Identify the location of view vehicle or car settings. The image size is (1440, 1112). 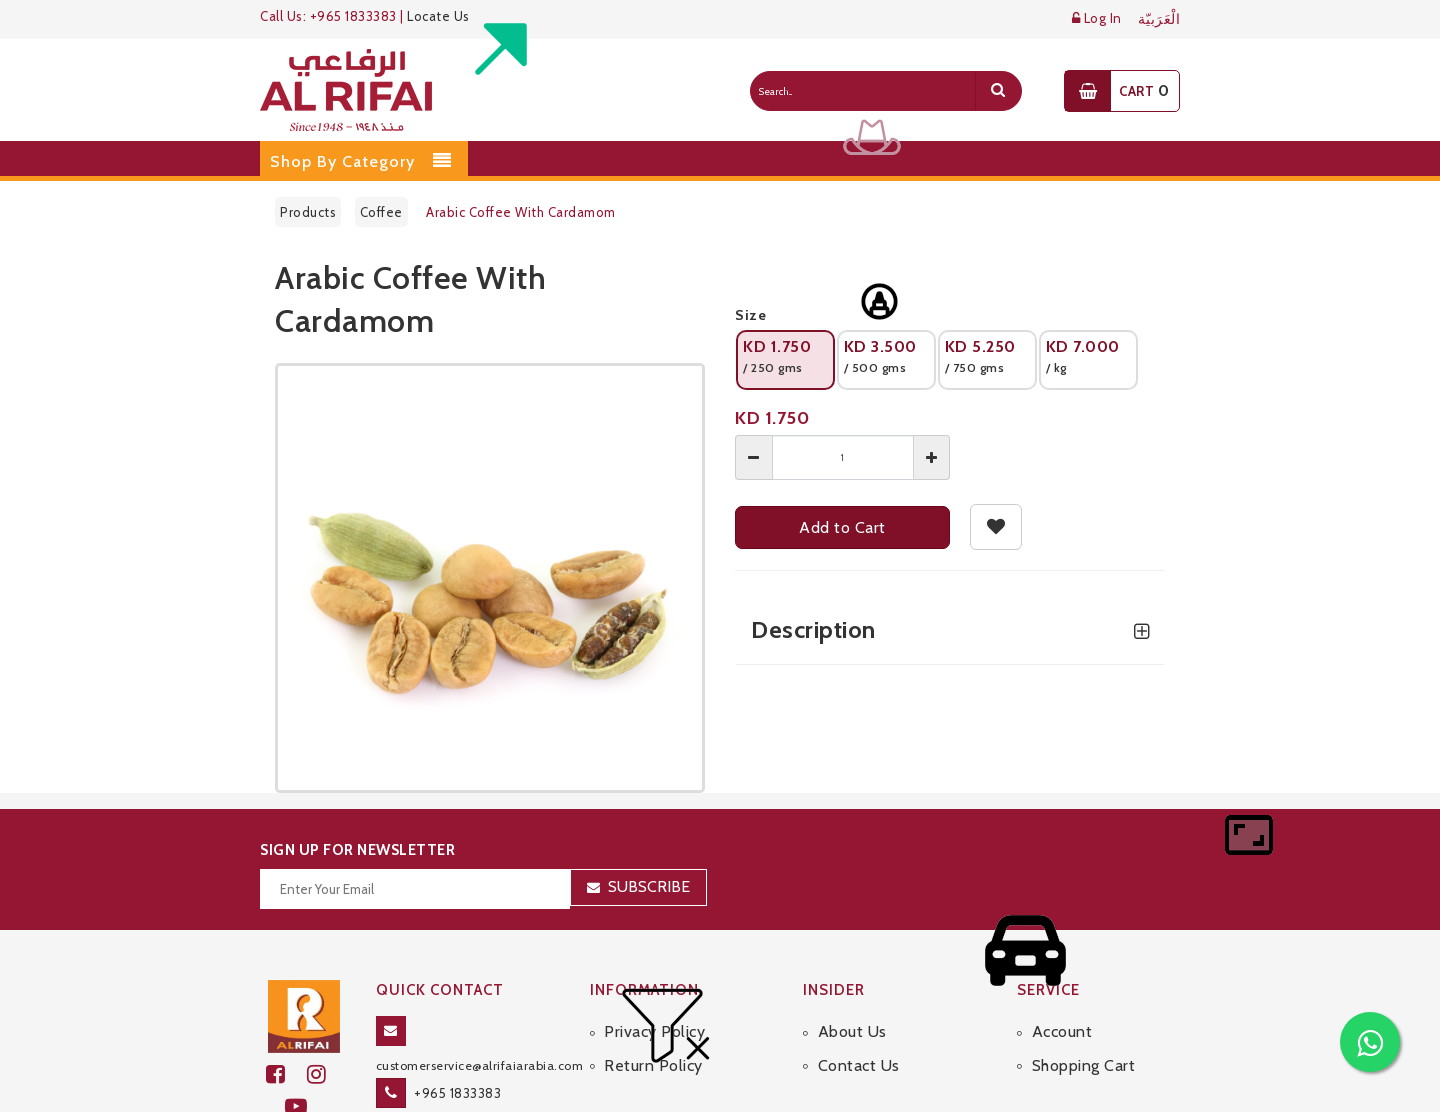
(1025, 950).